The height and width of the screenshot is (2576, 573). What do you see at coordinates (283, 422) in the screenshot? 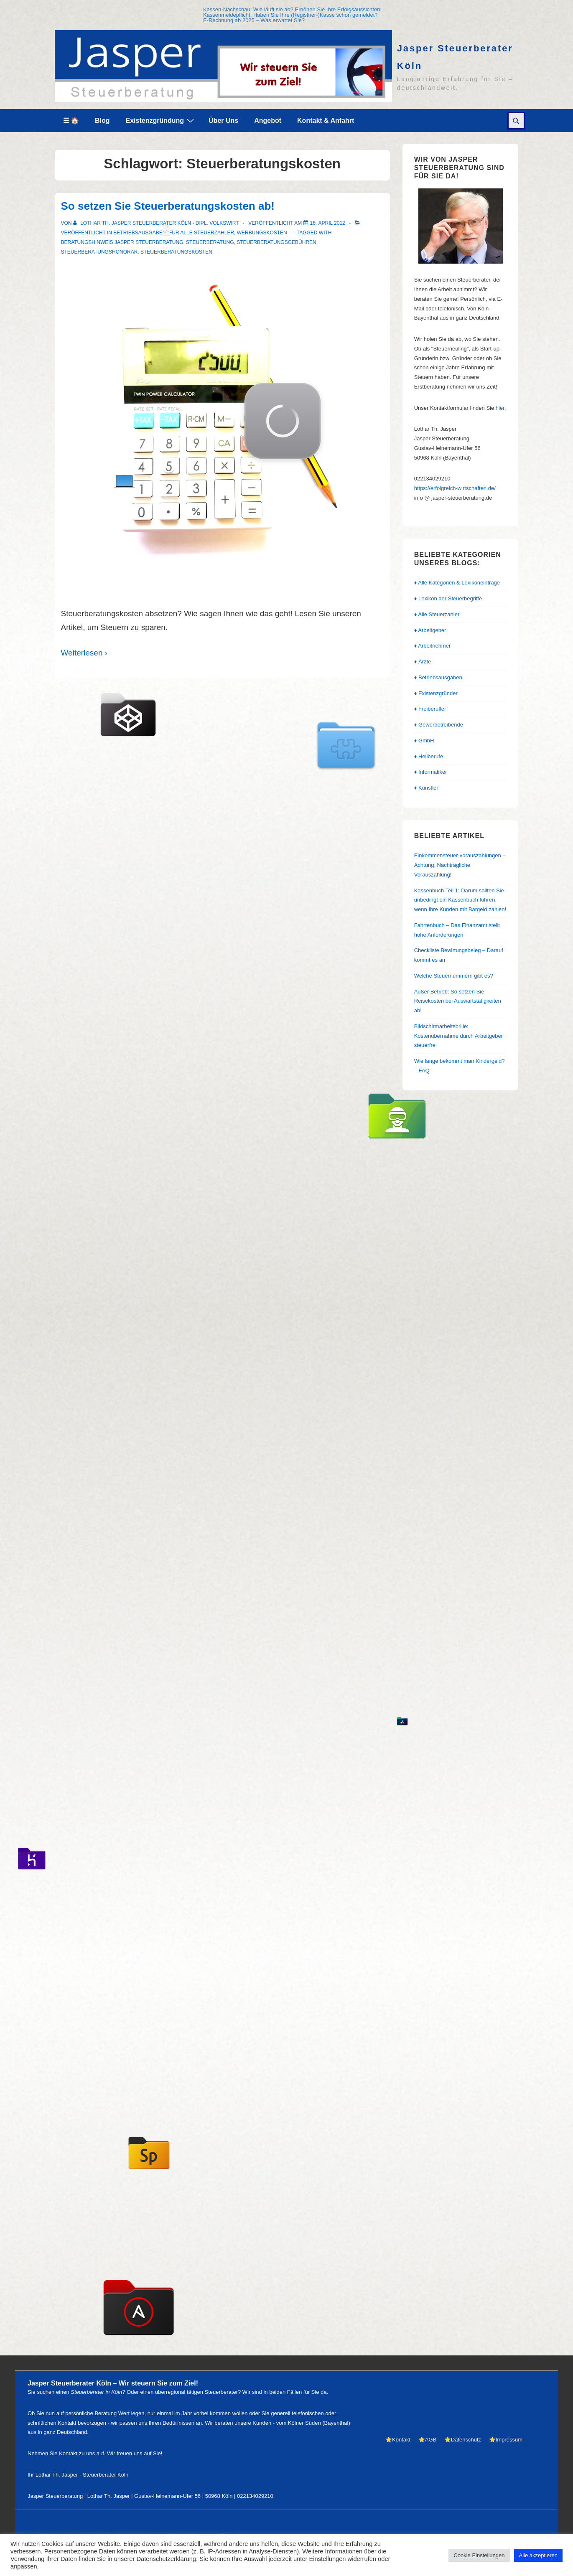
I see `access startup screen or boot settings` at bounding box center [283, 422].